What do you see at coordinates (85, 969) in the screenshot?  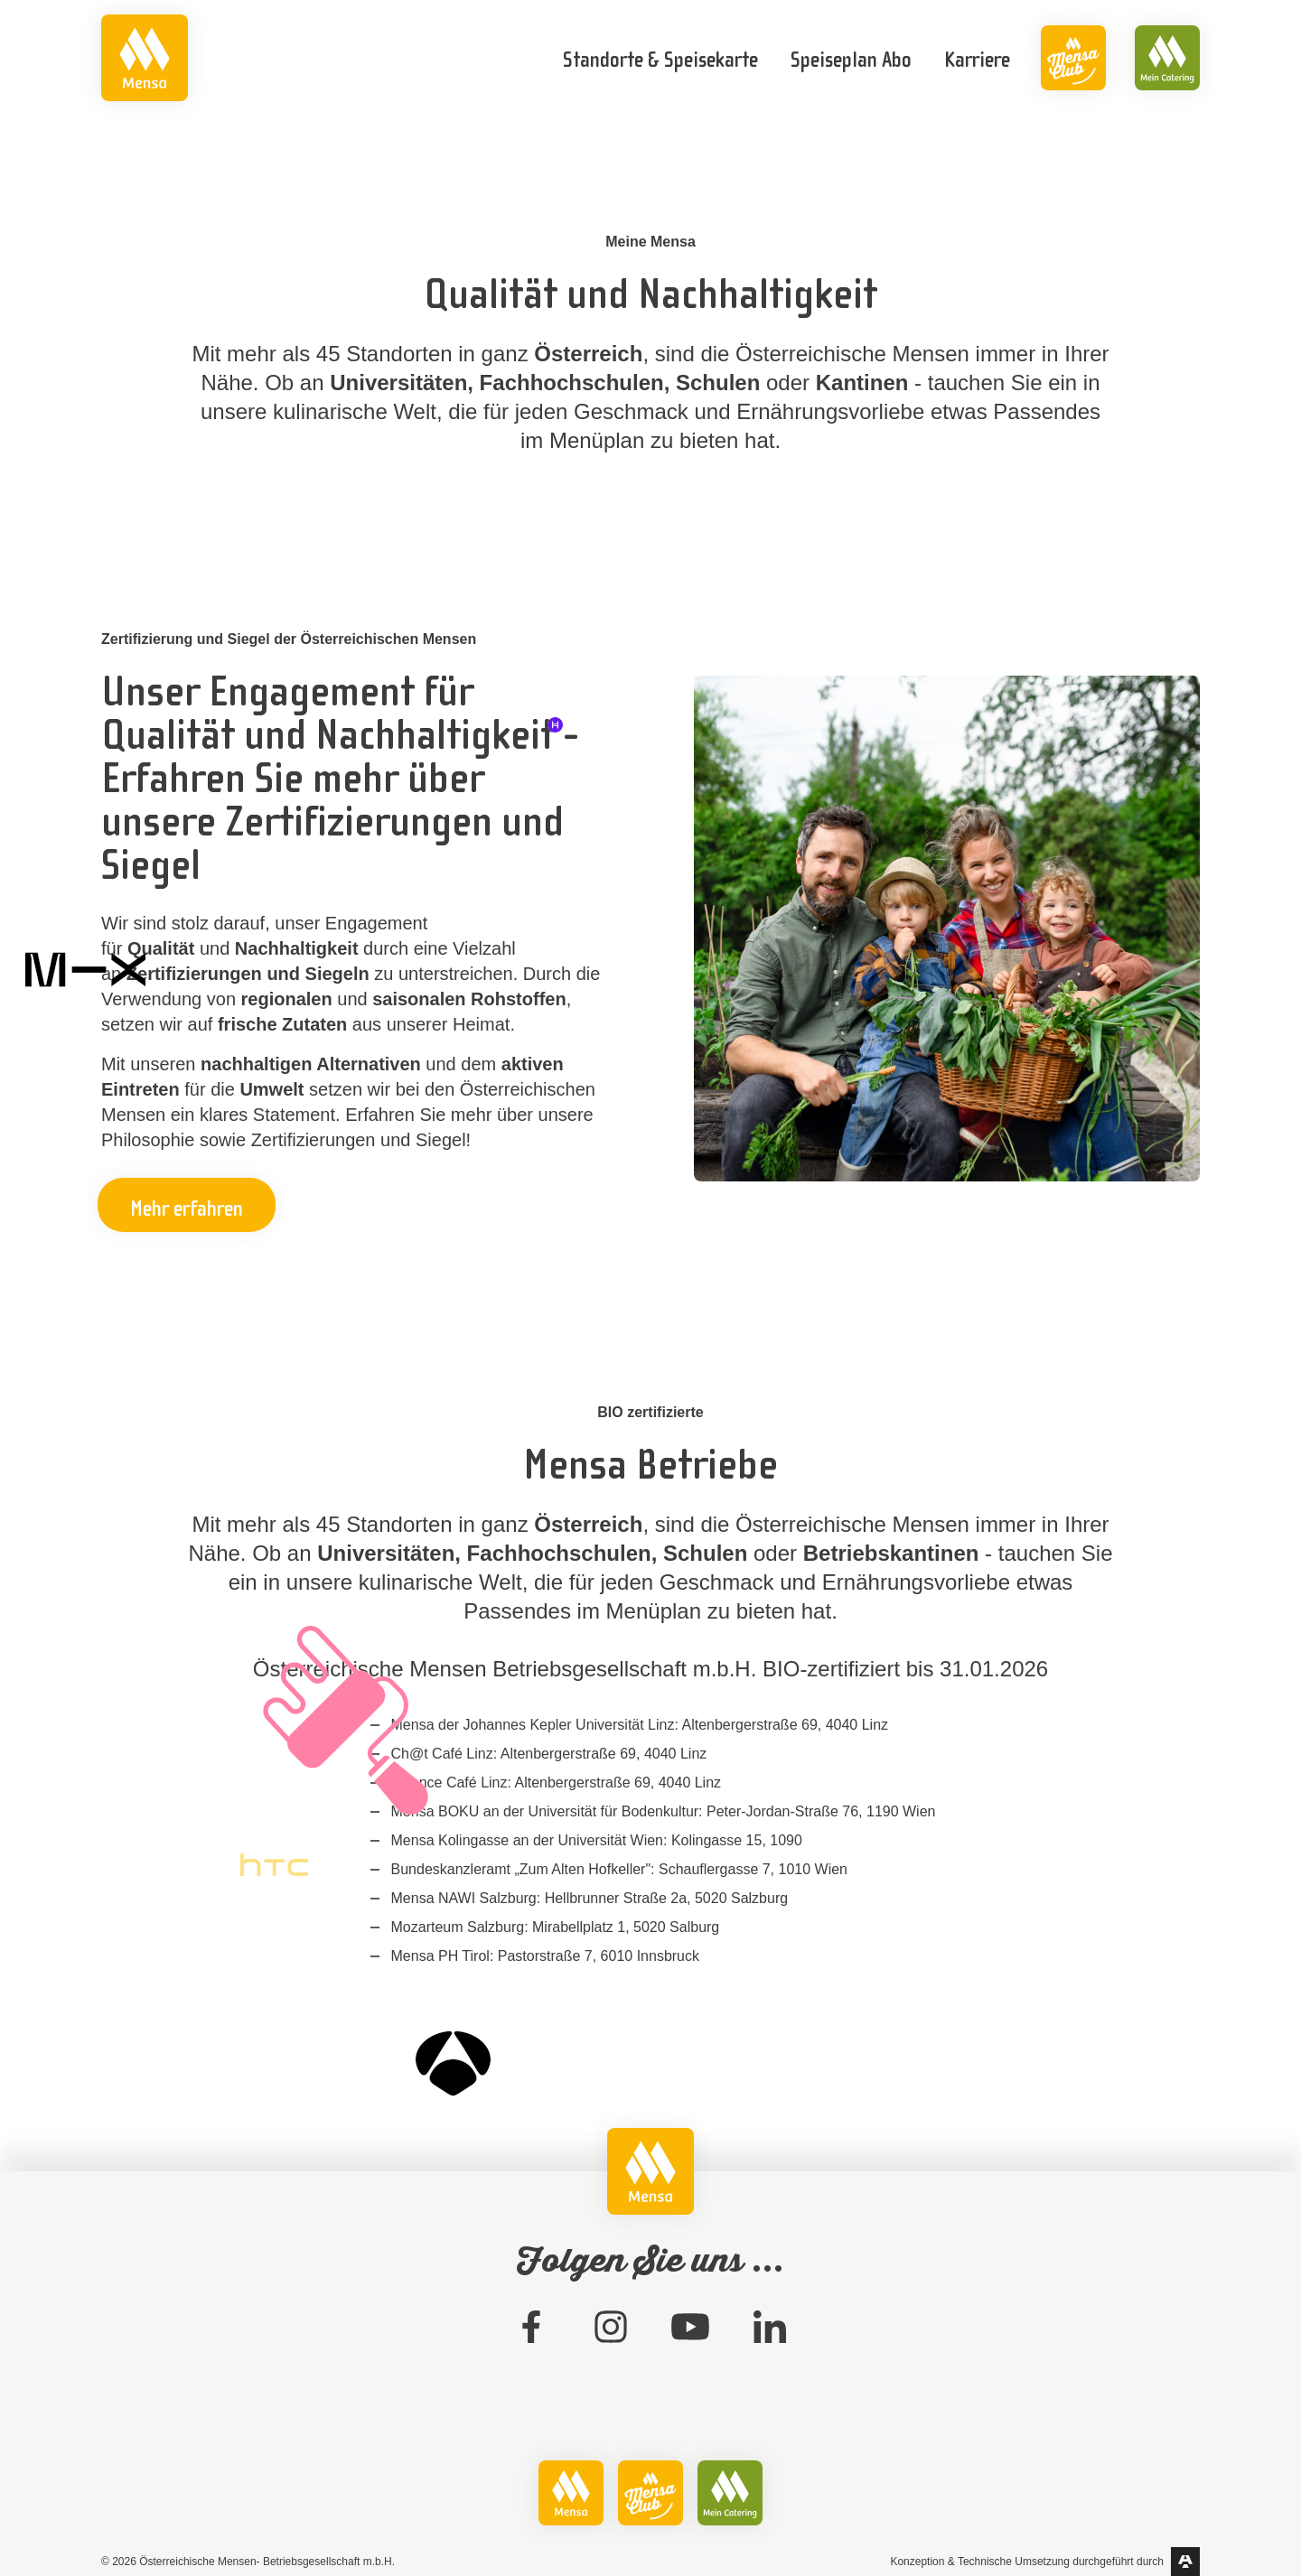 I see `open mixcloud app` at bounding box center [85, 969].